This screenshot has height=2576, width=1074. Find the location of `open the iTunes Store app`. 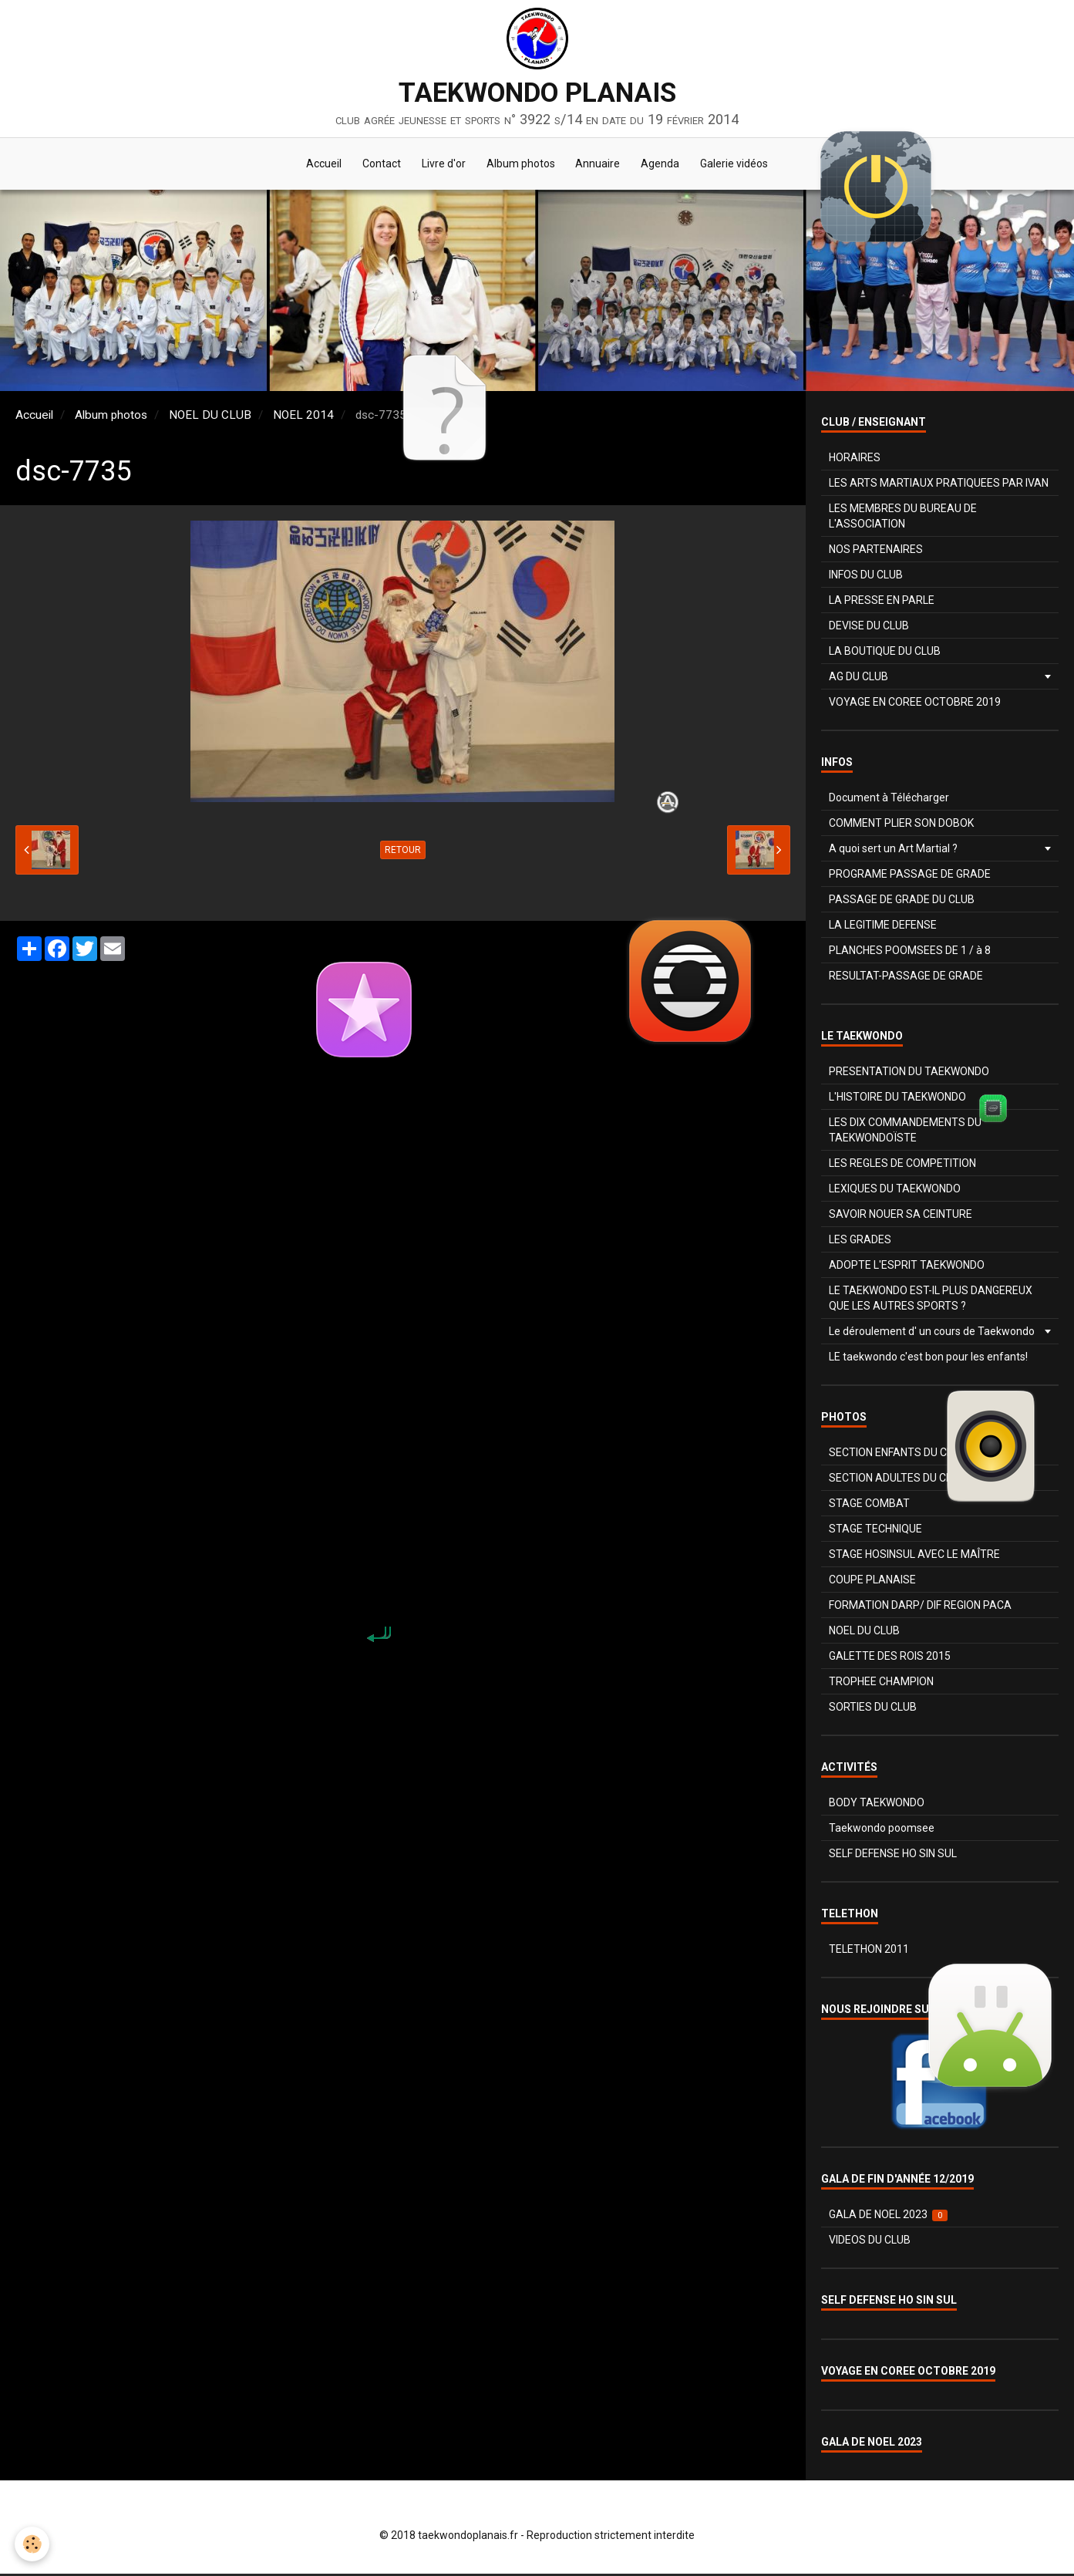

open the iTunes Store app is located at coordinates (364, 1010).